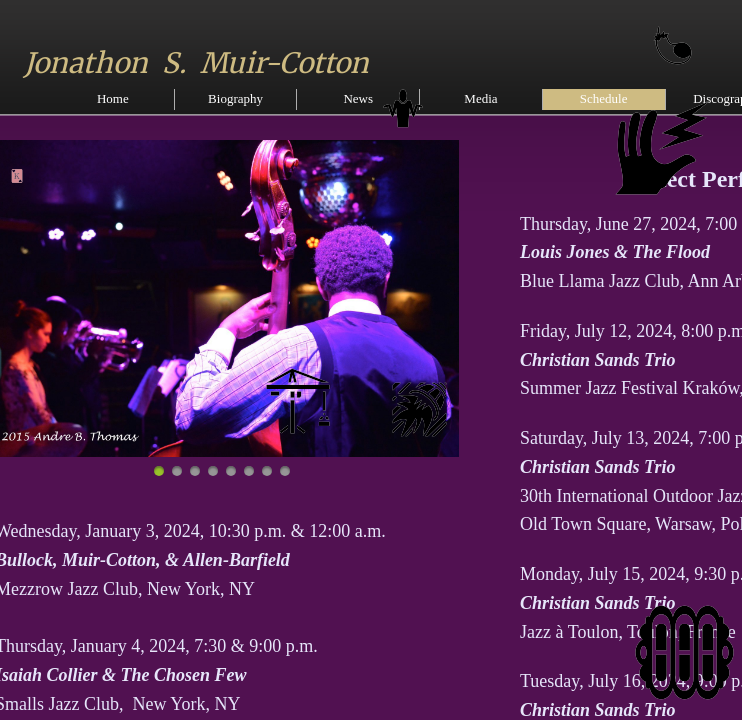 The width and height of the screenshot is (742, 720). Describe the element at coordinates (672, 45) in the screenshot. I see `select eggplant/aubergine ingredient` at that location.